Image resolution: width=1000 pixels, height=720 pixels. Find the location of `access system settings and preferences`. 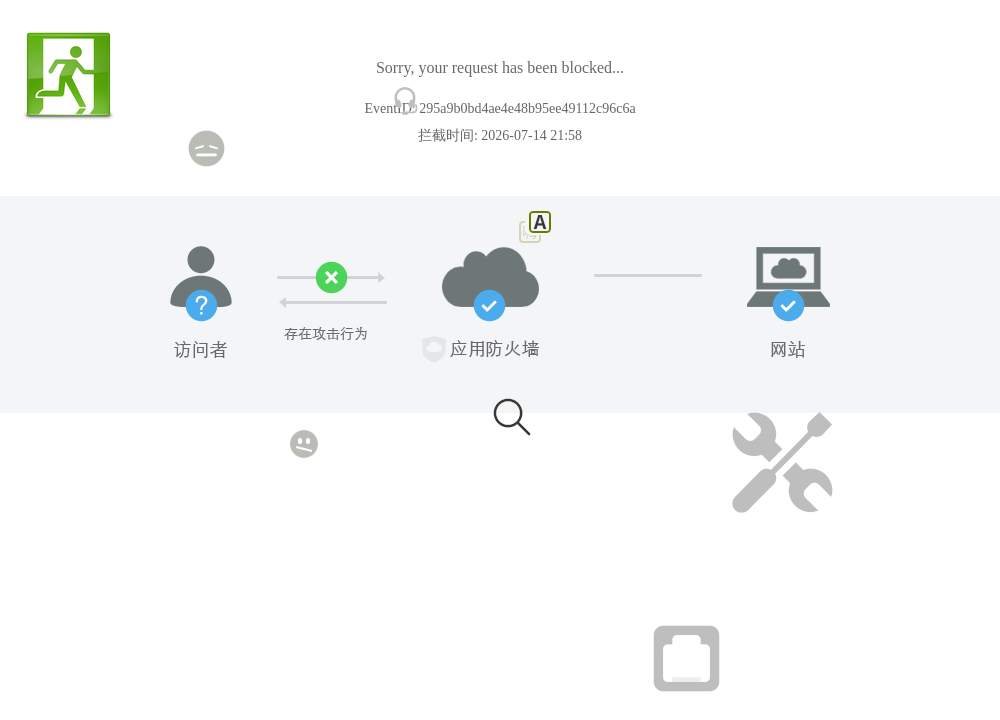

access system settings and preferences is located at coordinates (782, 462).